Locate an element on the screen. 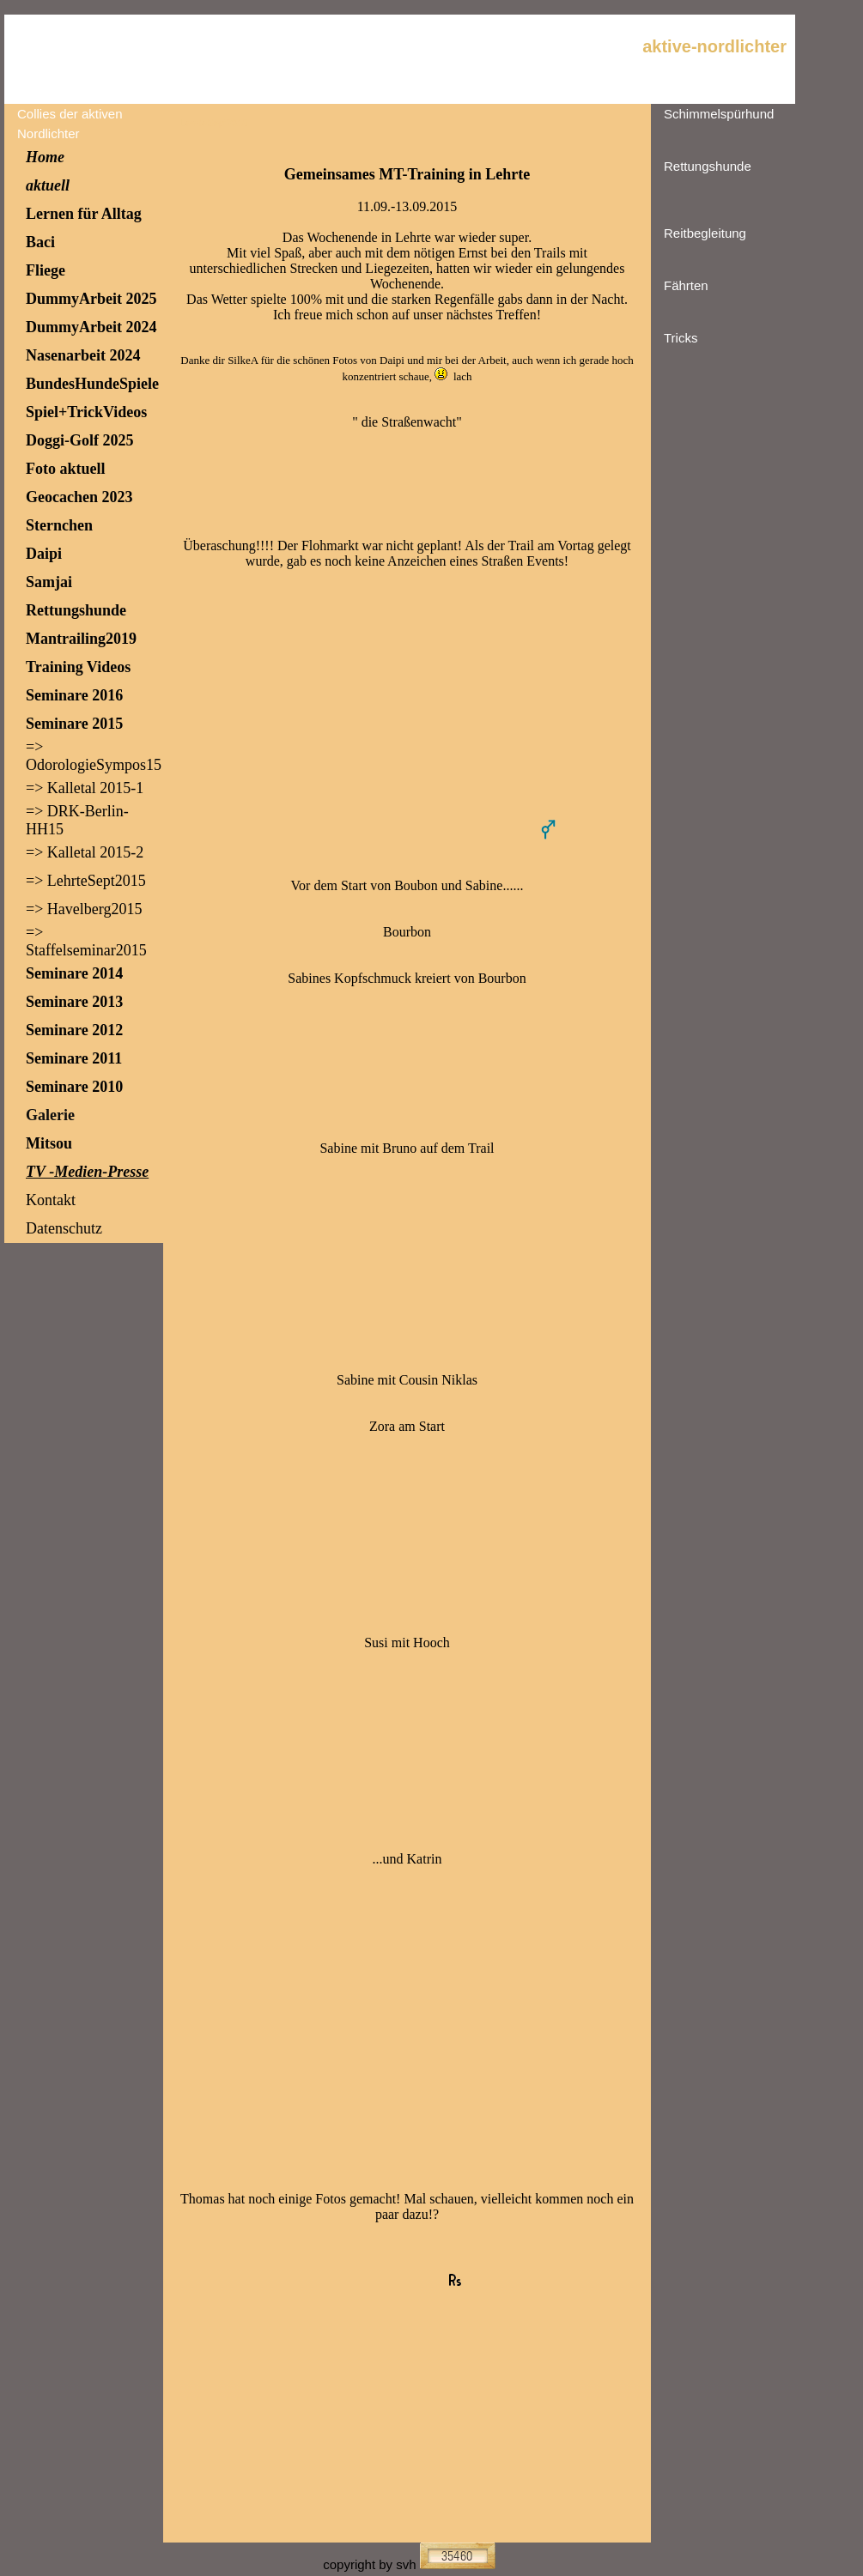 The height and width of the screenshot is (2576, 863). take the last right exit at the roundabout is located at coordinates (548, 829).